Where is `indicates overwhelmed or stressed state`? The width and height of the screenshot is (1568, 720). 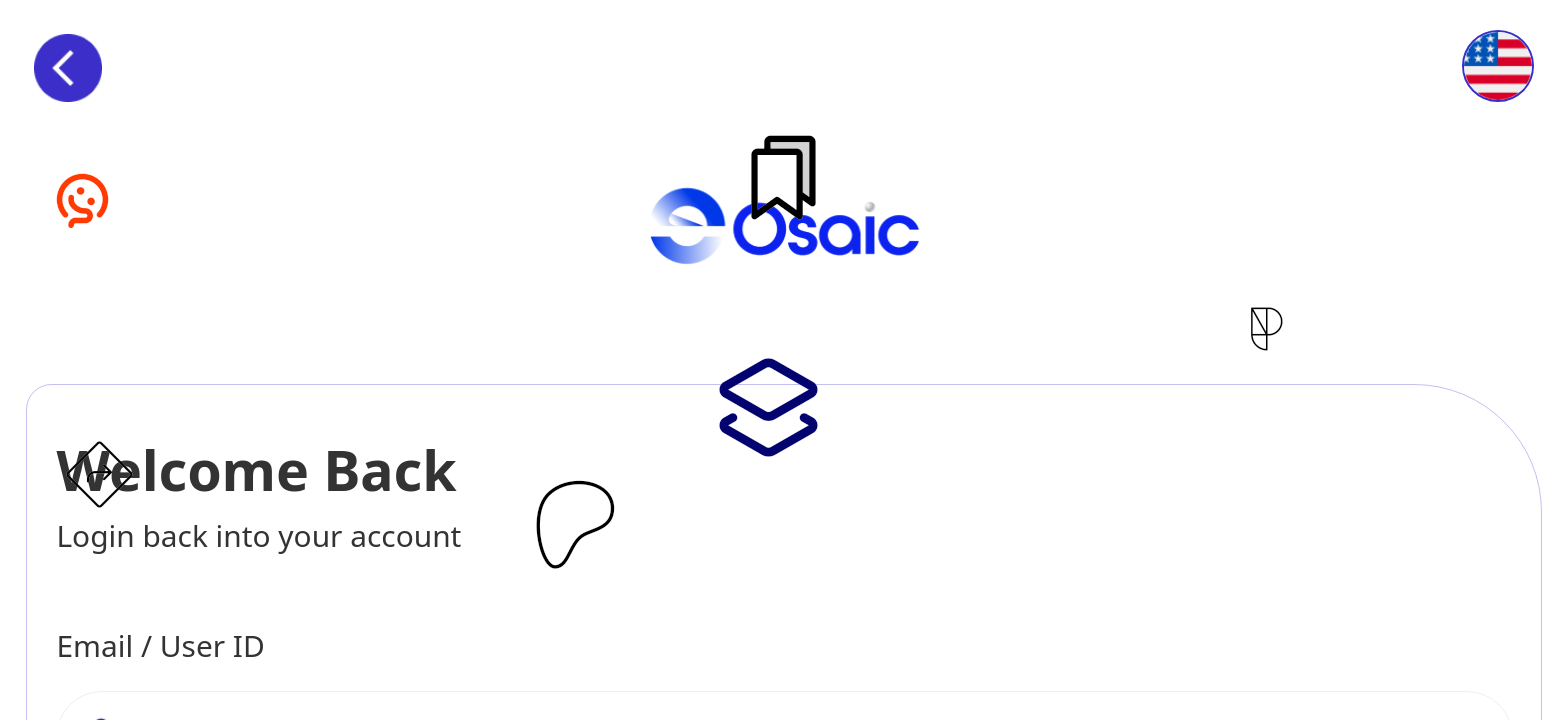 indicates overwhelmed or stressed state is located at coordinates (82, 199).